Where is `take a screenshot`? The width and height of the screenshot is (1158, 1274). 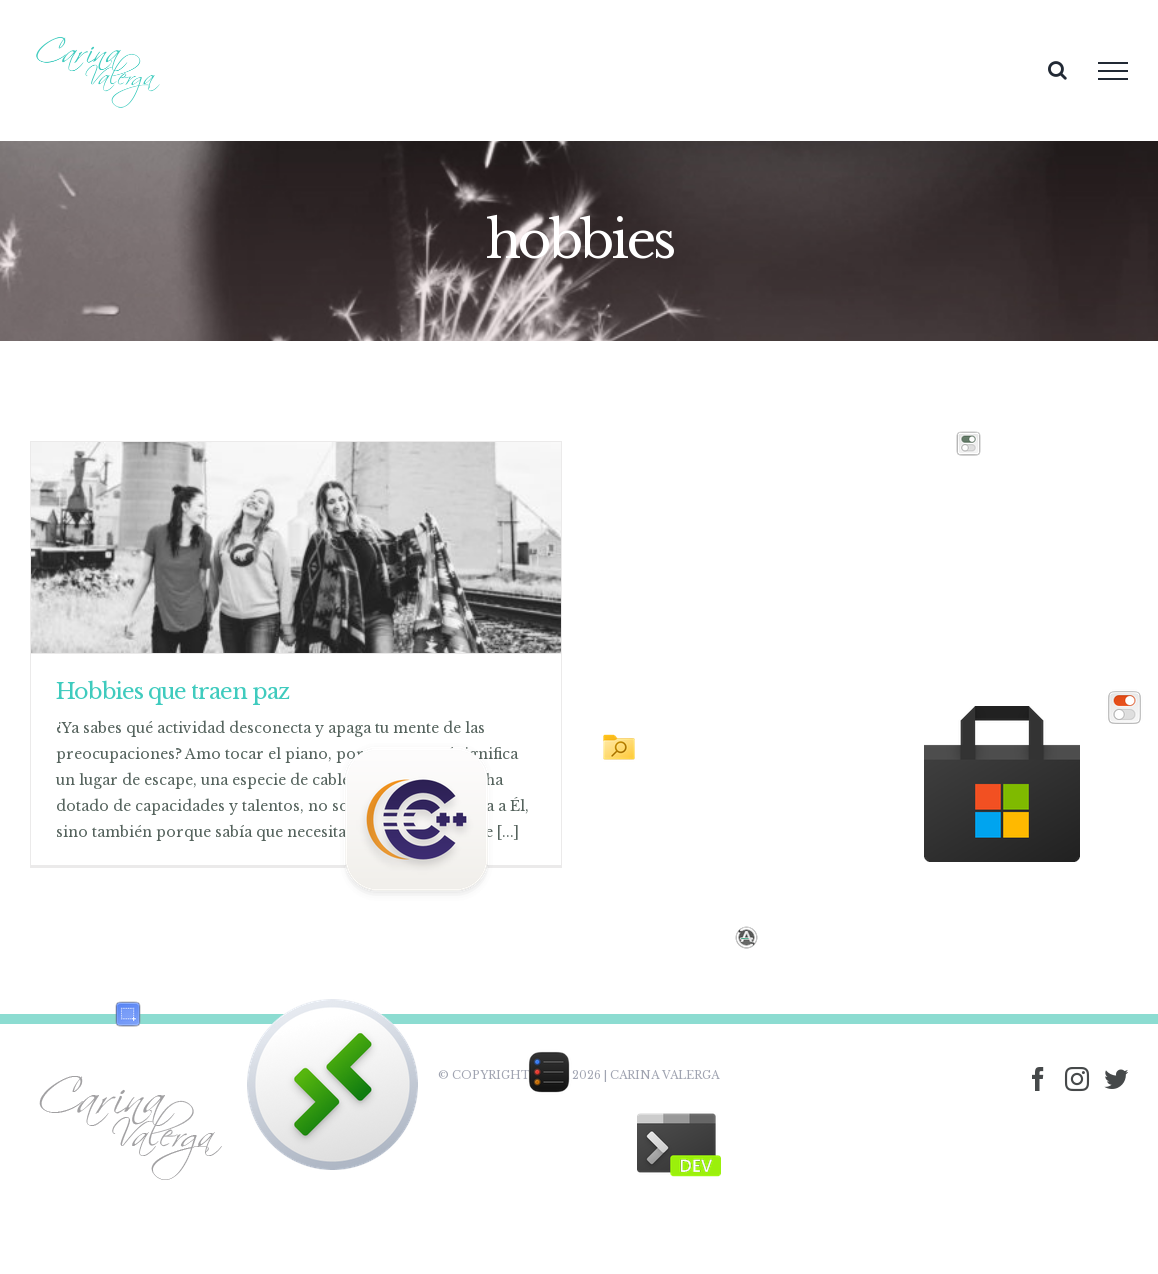
take a screenshot is located at coordinates (128, 1014).